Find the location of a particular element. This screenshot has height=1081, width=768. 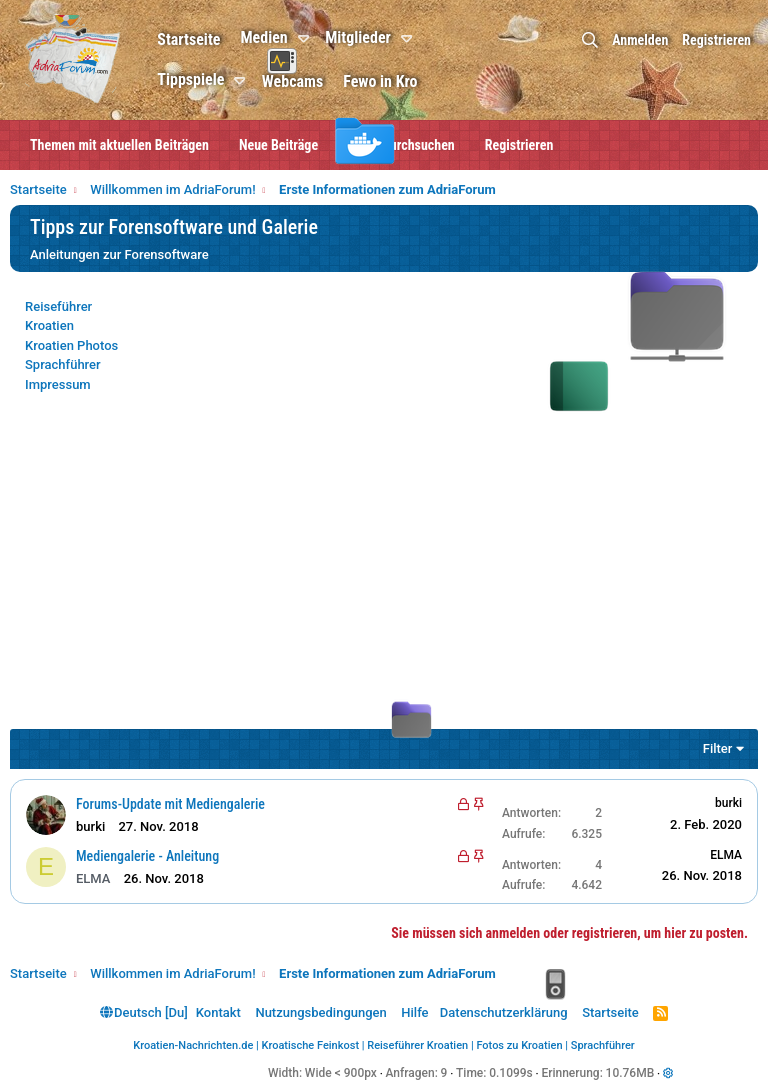

multimedia player device icon is located at coordinates (555, 984).